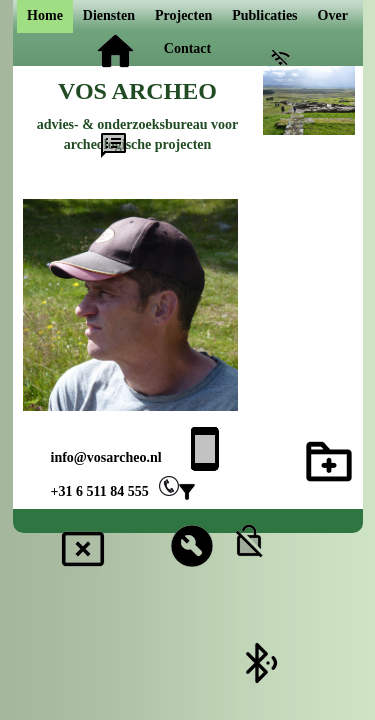  Describe the element at coordinates (113, 145) in the screenshot. I see `view speaker notes or presentation comments` at that location.